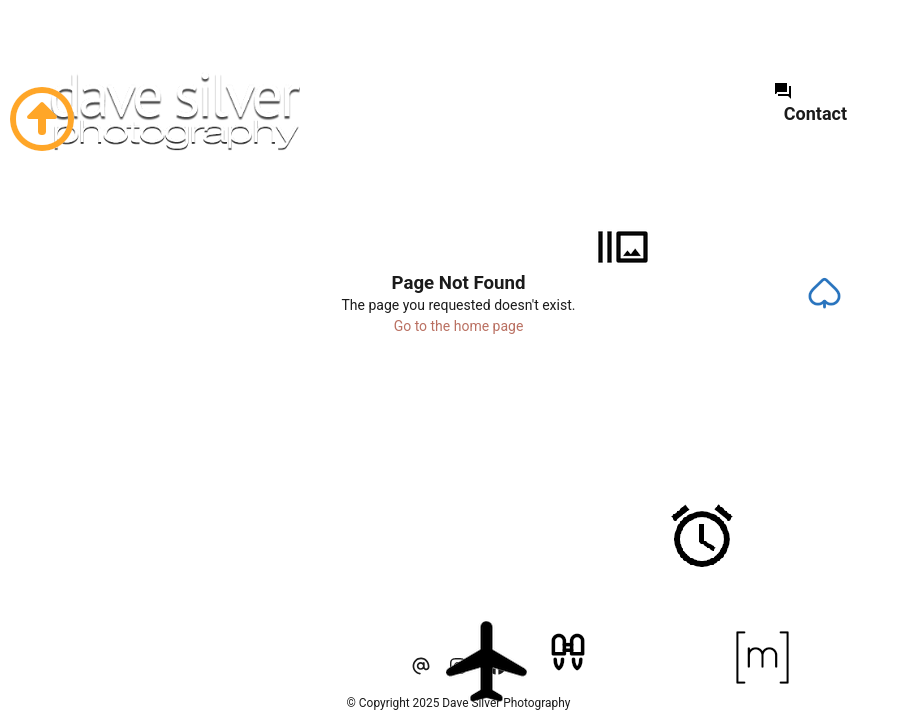 The width and height of the screenshot is (917, 722). I want to click on view or manage alarms, so click(702, 536).